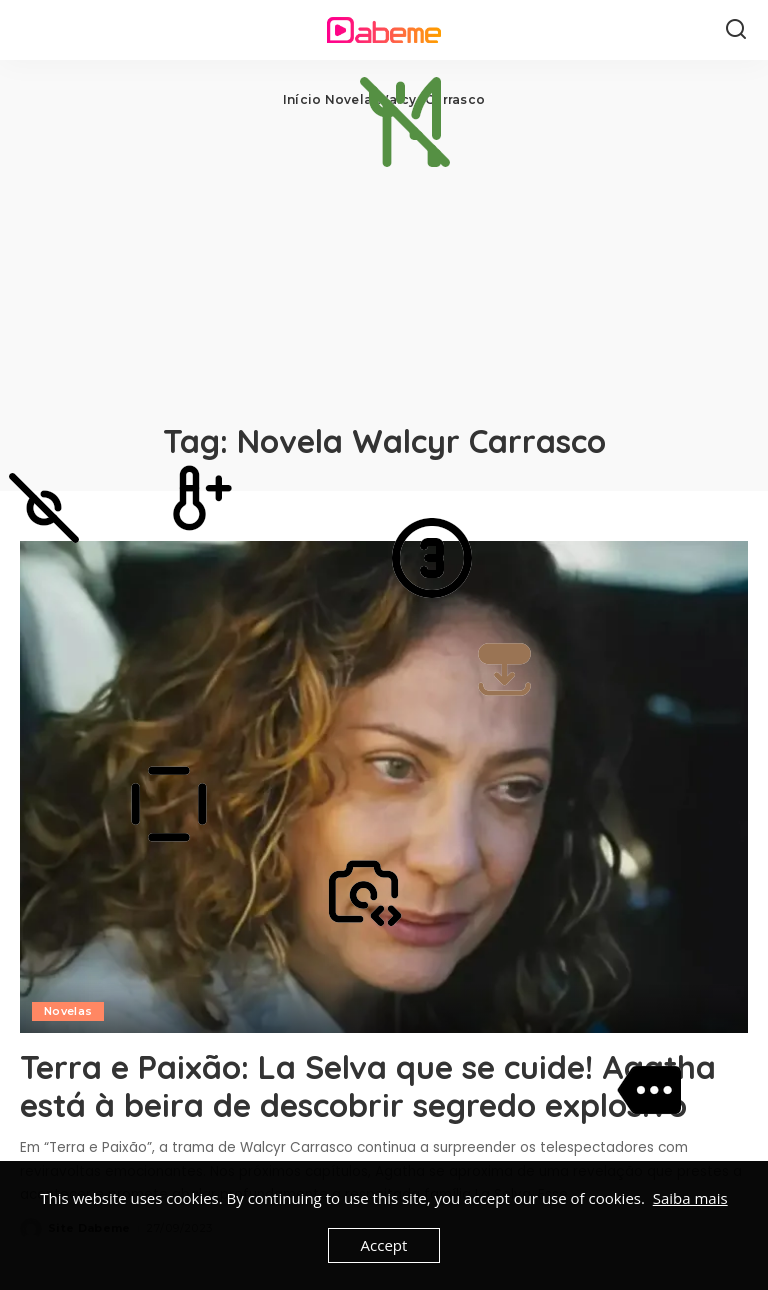 This screenshot has height=1290, width=768. I want to click on kitchen tools unavailable or disabled, so click(405, 122).